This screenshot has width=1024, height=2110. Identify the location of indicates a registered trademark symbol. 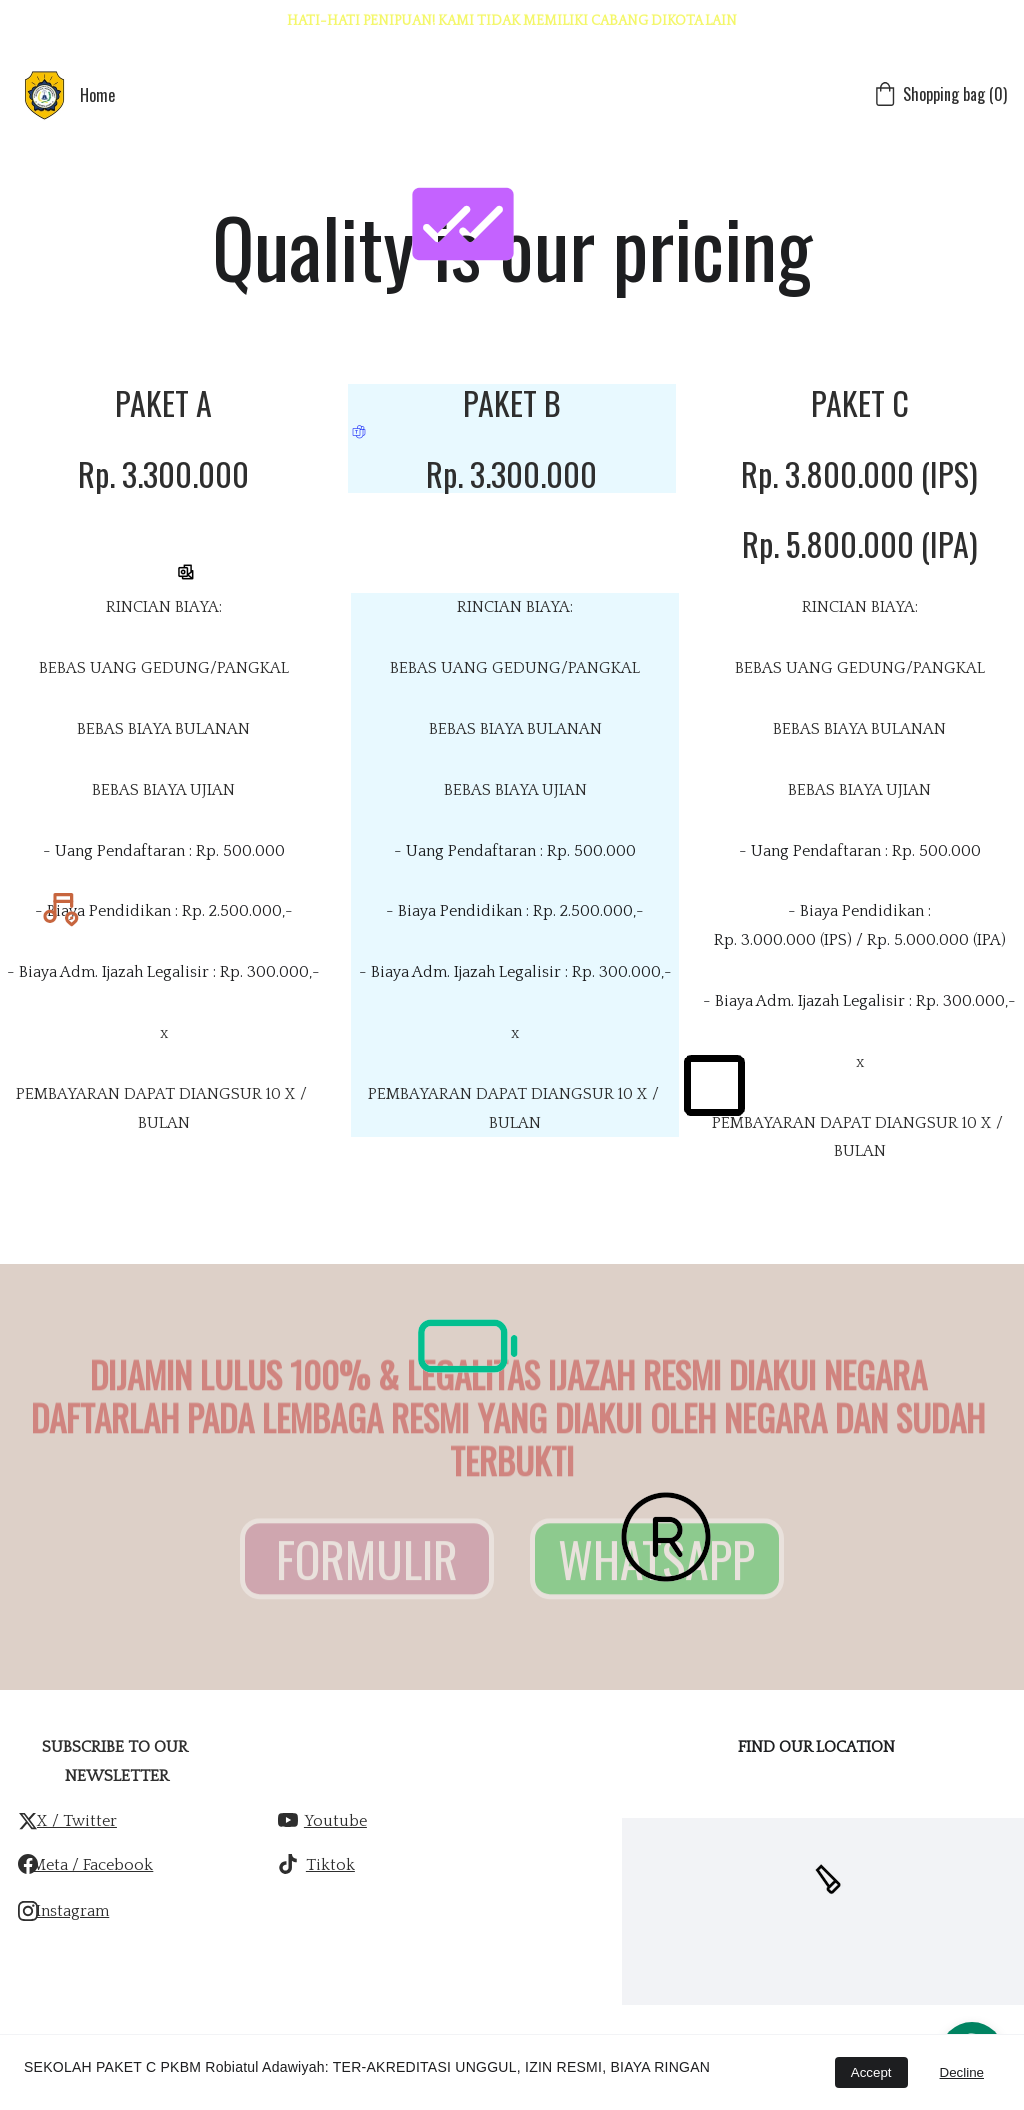
(666, 1537).